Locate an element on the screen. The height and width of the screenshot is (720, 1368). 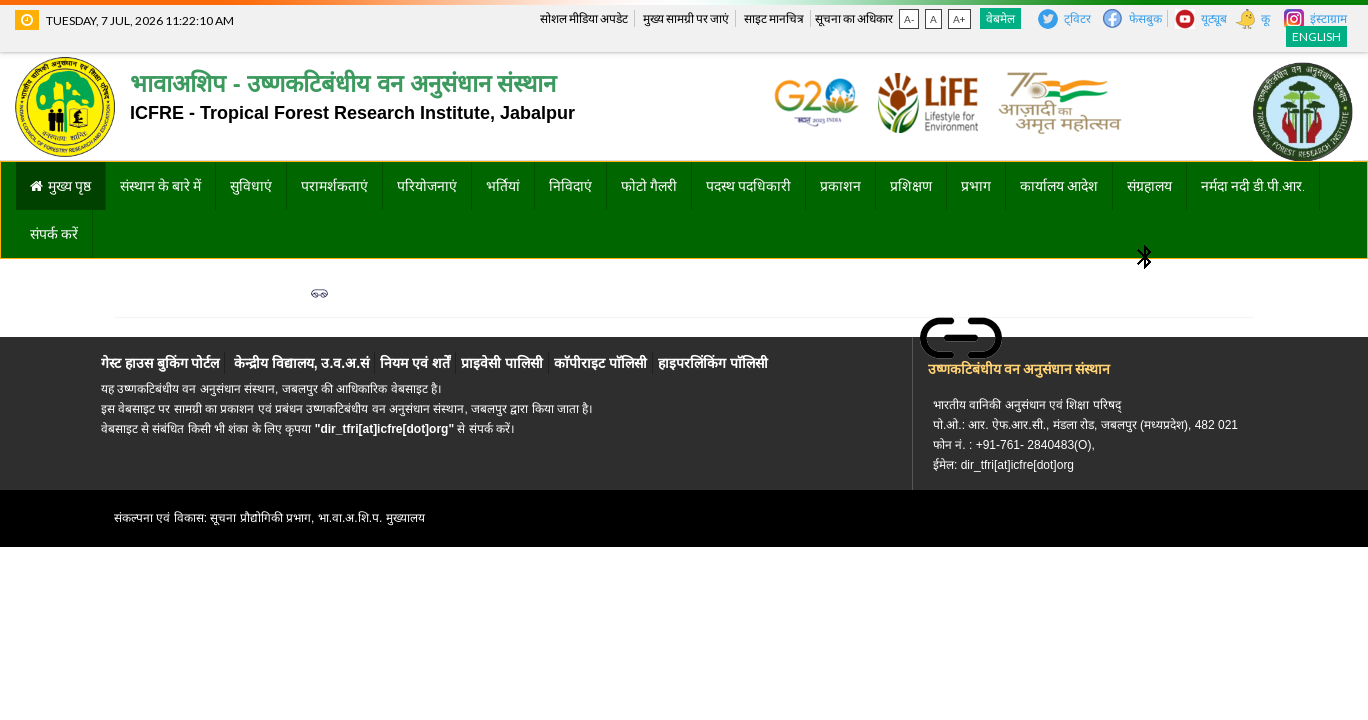
access swimming or sports activity settings is located at coordinates (319, 293).